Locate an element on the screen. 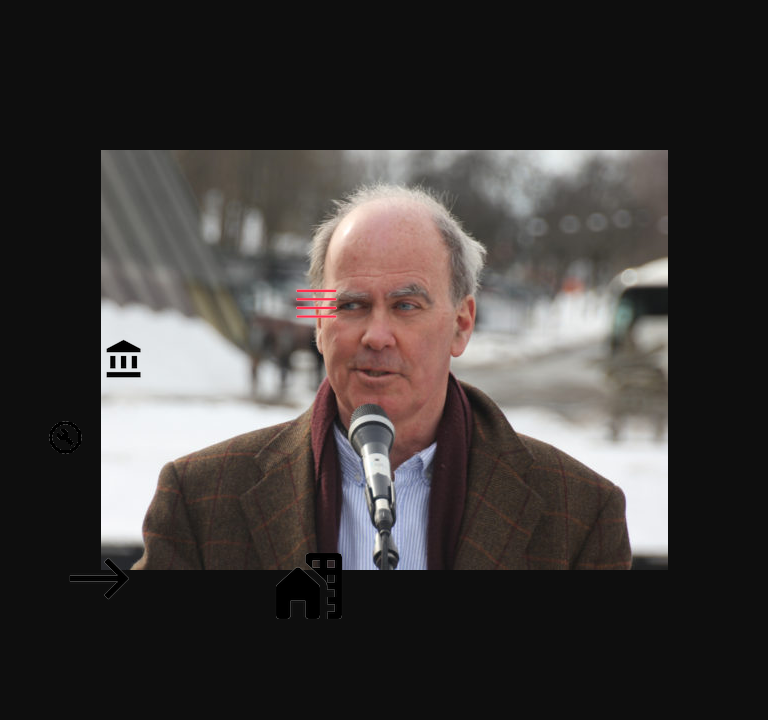 This screenshot has height=720, width=768. switch between home and work locations is located at coordinates (309, 586).